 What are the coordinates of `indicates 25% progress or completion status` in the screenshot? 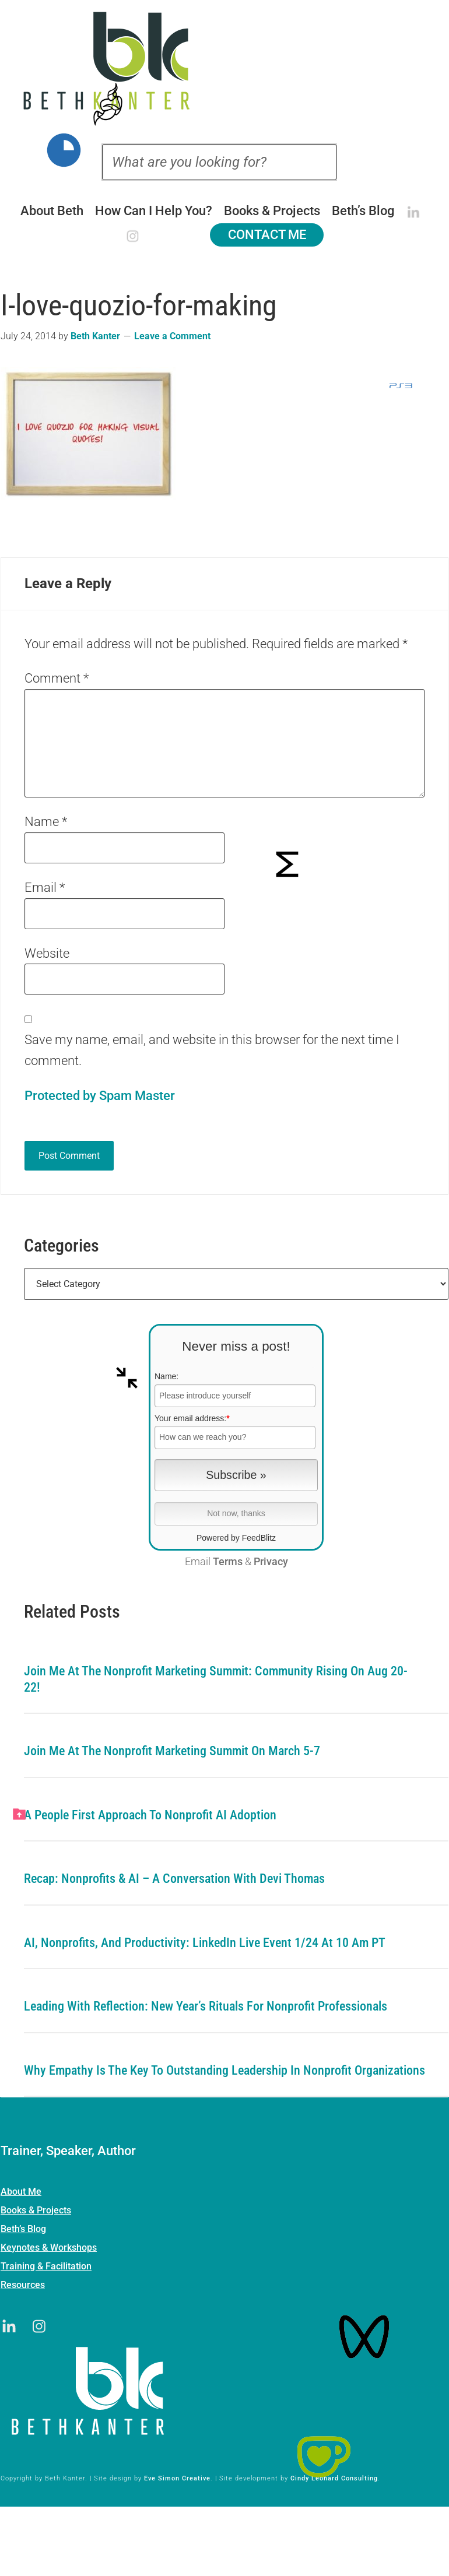 It's located at (64, 150).